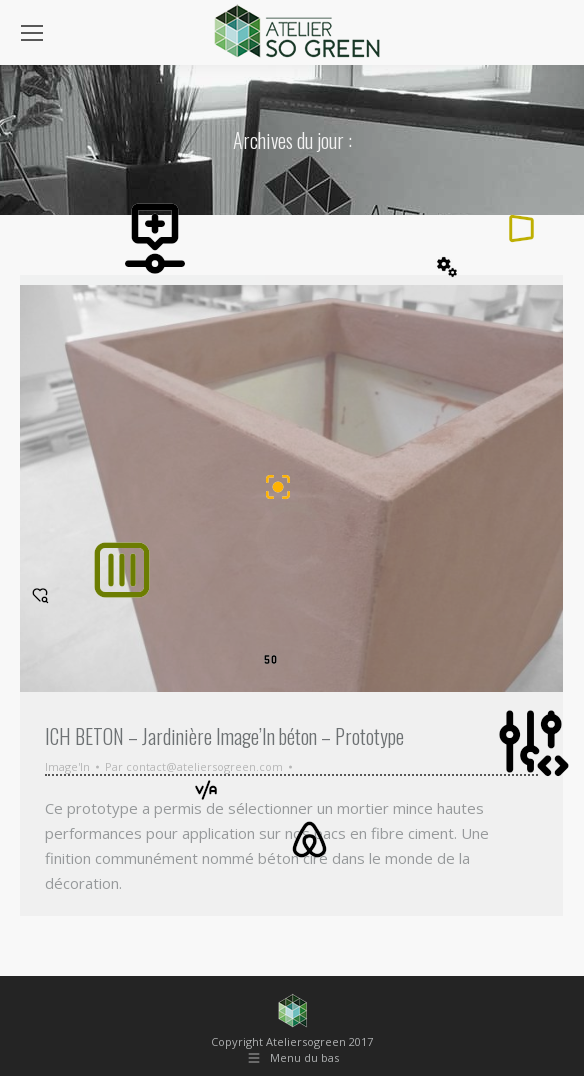 This screenshot has width=584, height=1076. Describe the element at coordinates (530, 741) in the screenshot. I see `adjust code editor settings` at that location.